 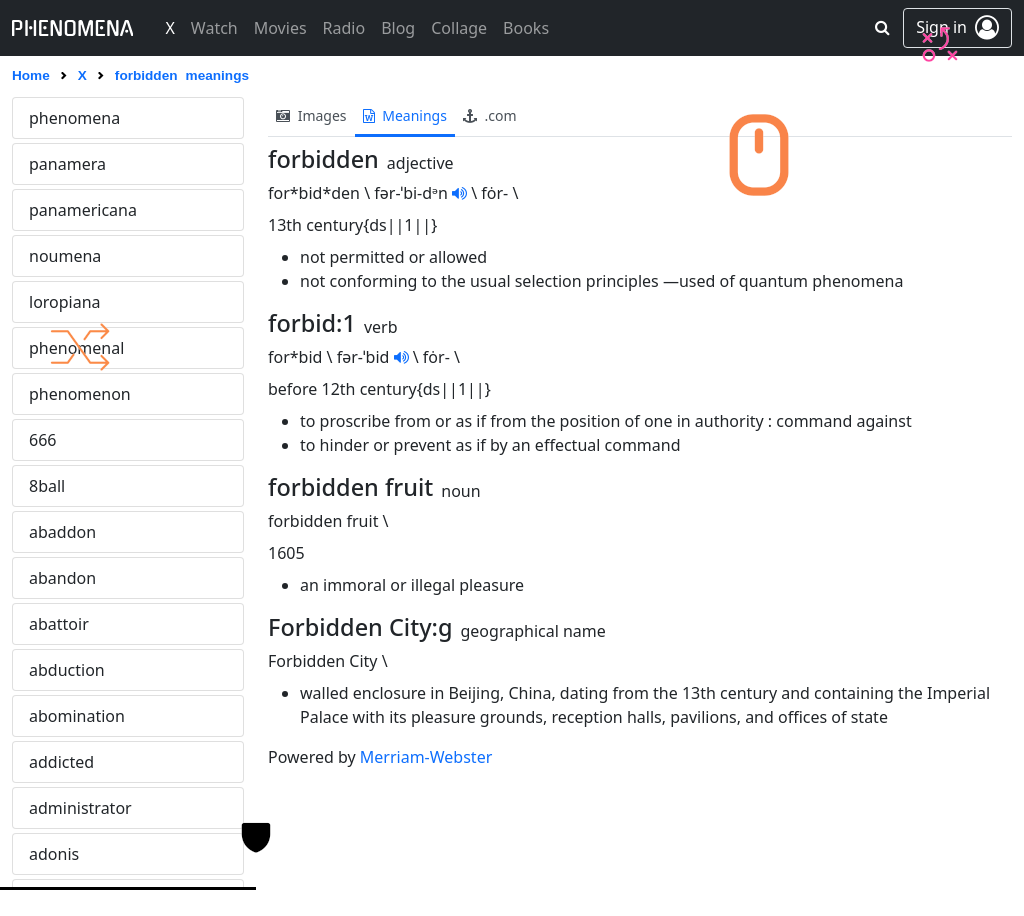 What do you see at coordinates (759, 155) in the screenshot?
I see `mouse input device indicator` at bounding box center [759, 155].